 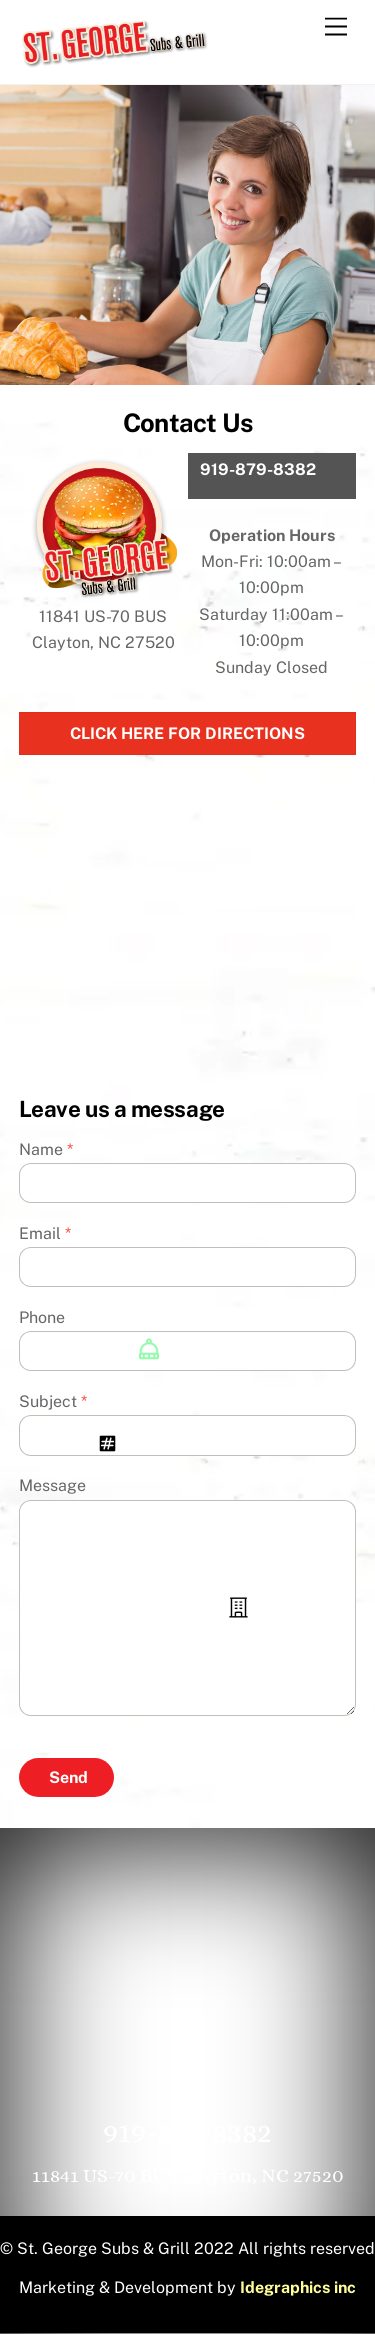 I want to click on select winter or cold weather category, so click(x=149, y=1350).